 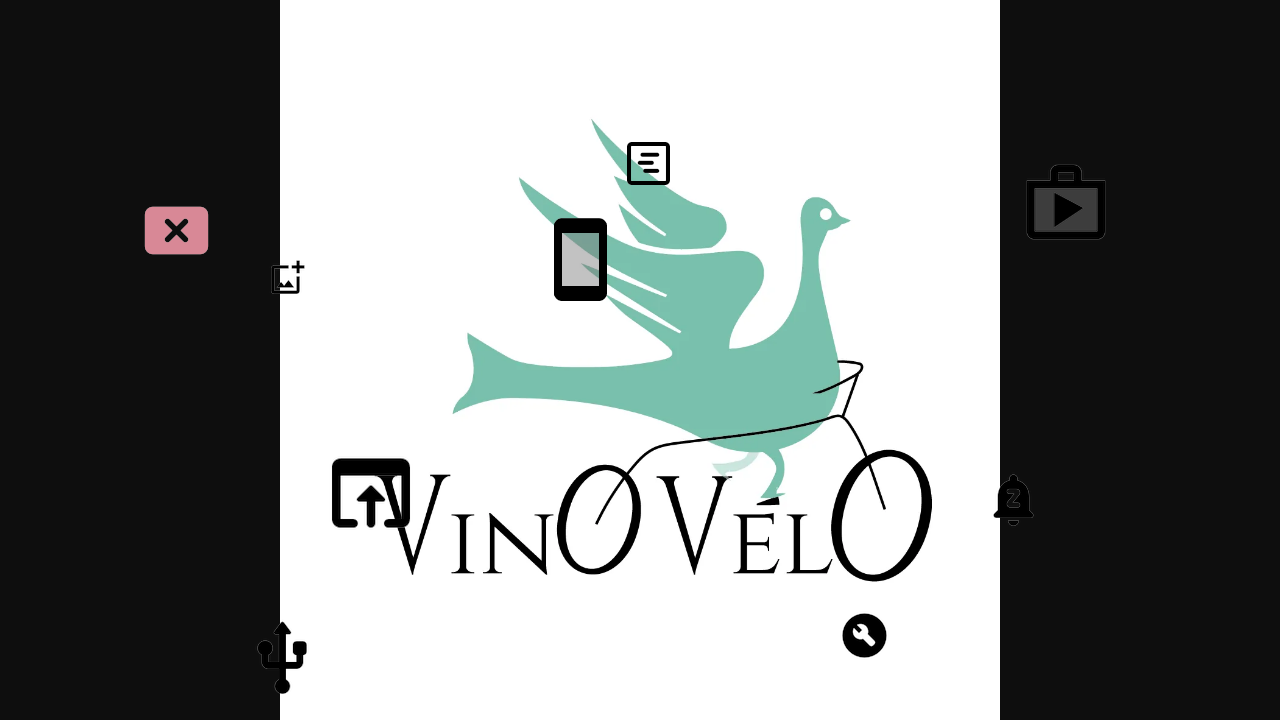 I want to click on connect a USB device, so click(x=282, y=658).